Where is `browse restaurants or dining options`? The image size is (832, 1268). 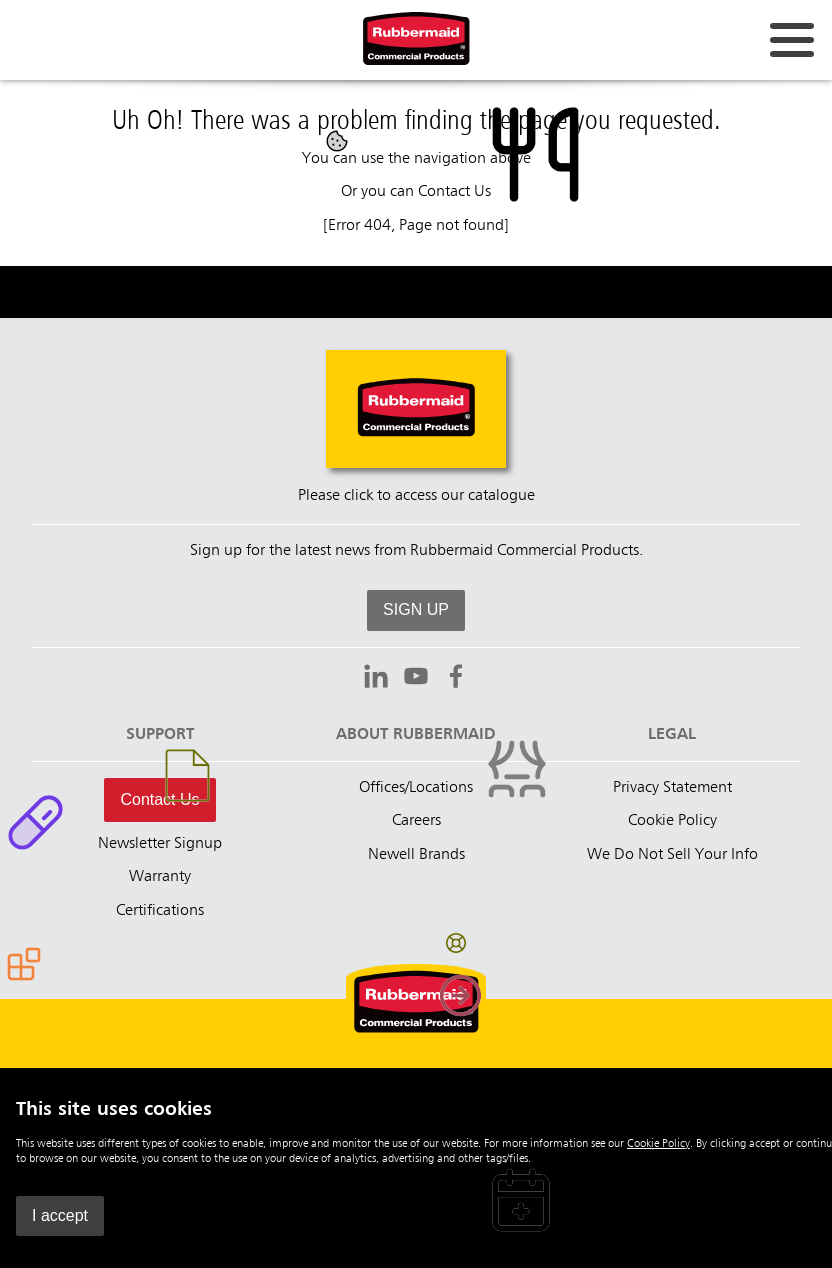
browse restaurants or dining options is located at coordinates (535, 154).